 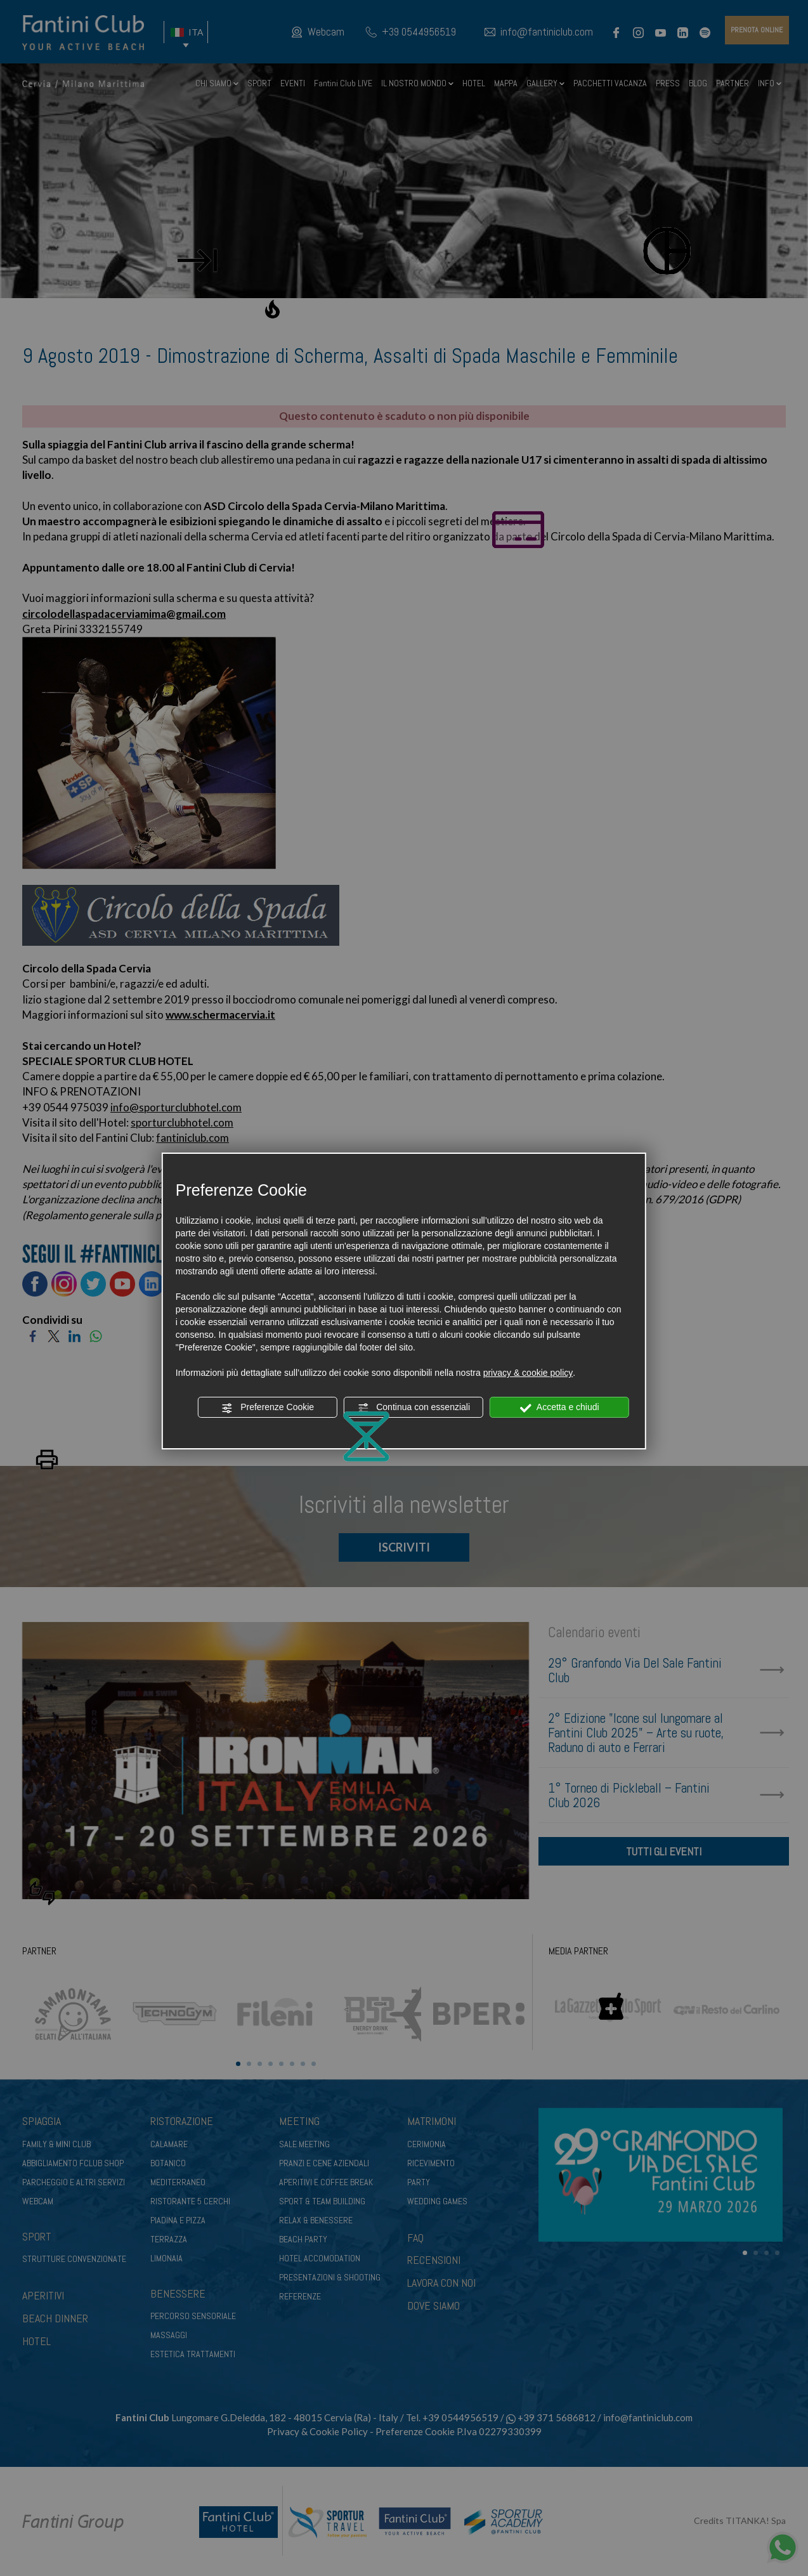 I want to click on view data breakdown or statistics, so click(x=667, y=251).